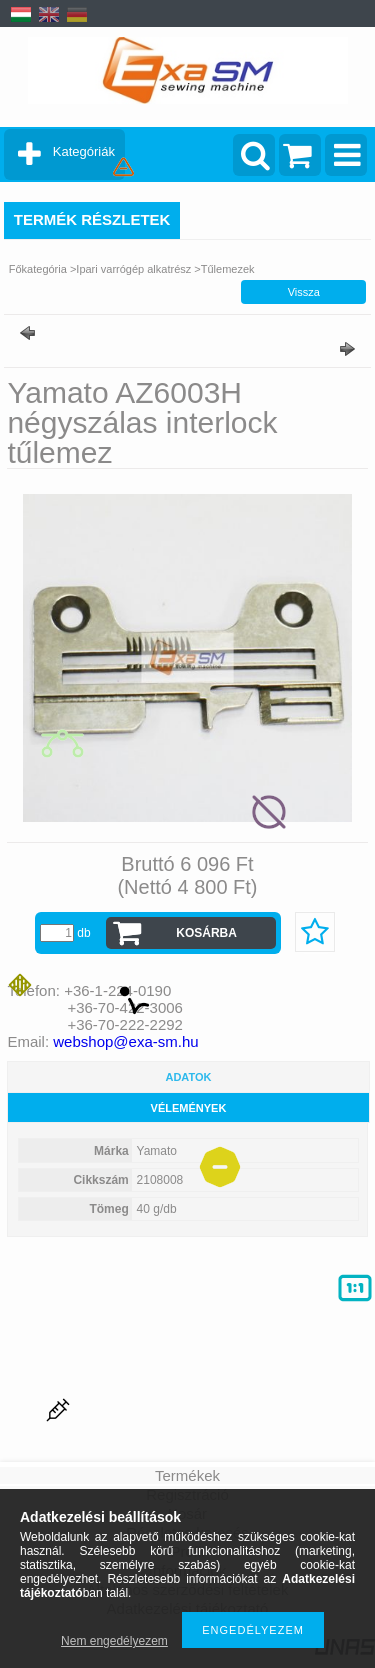  I want to click on indicates a one-to-one relationship in database or data modeling, so click(355, 1288).